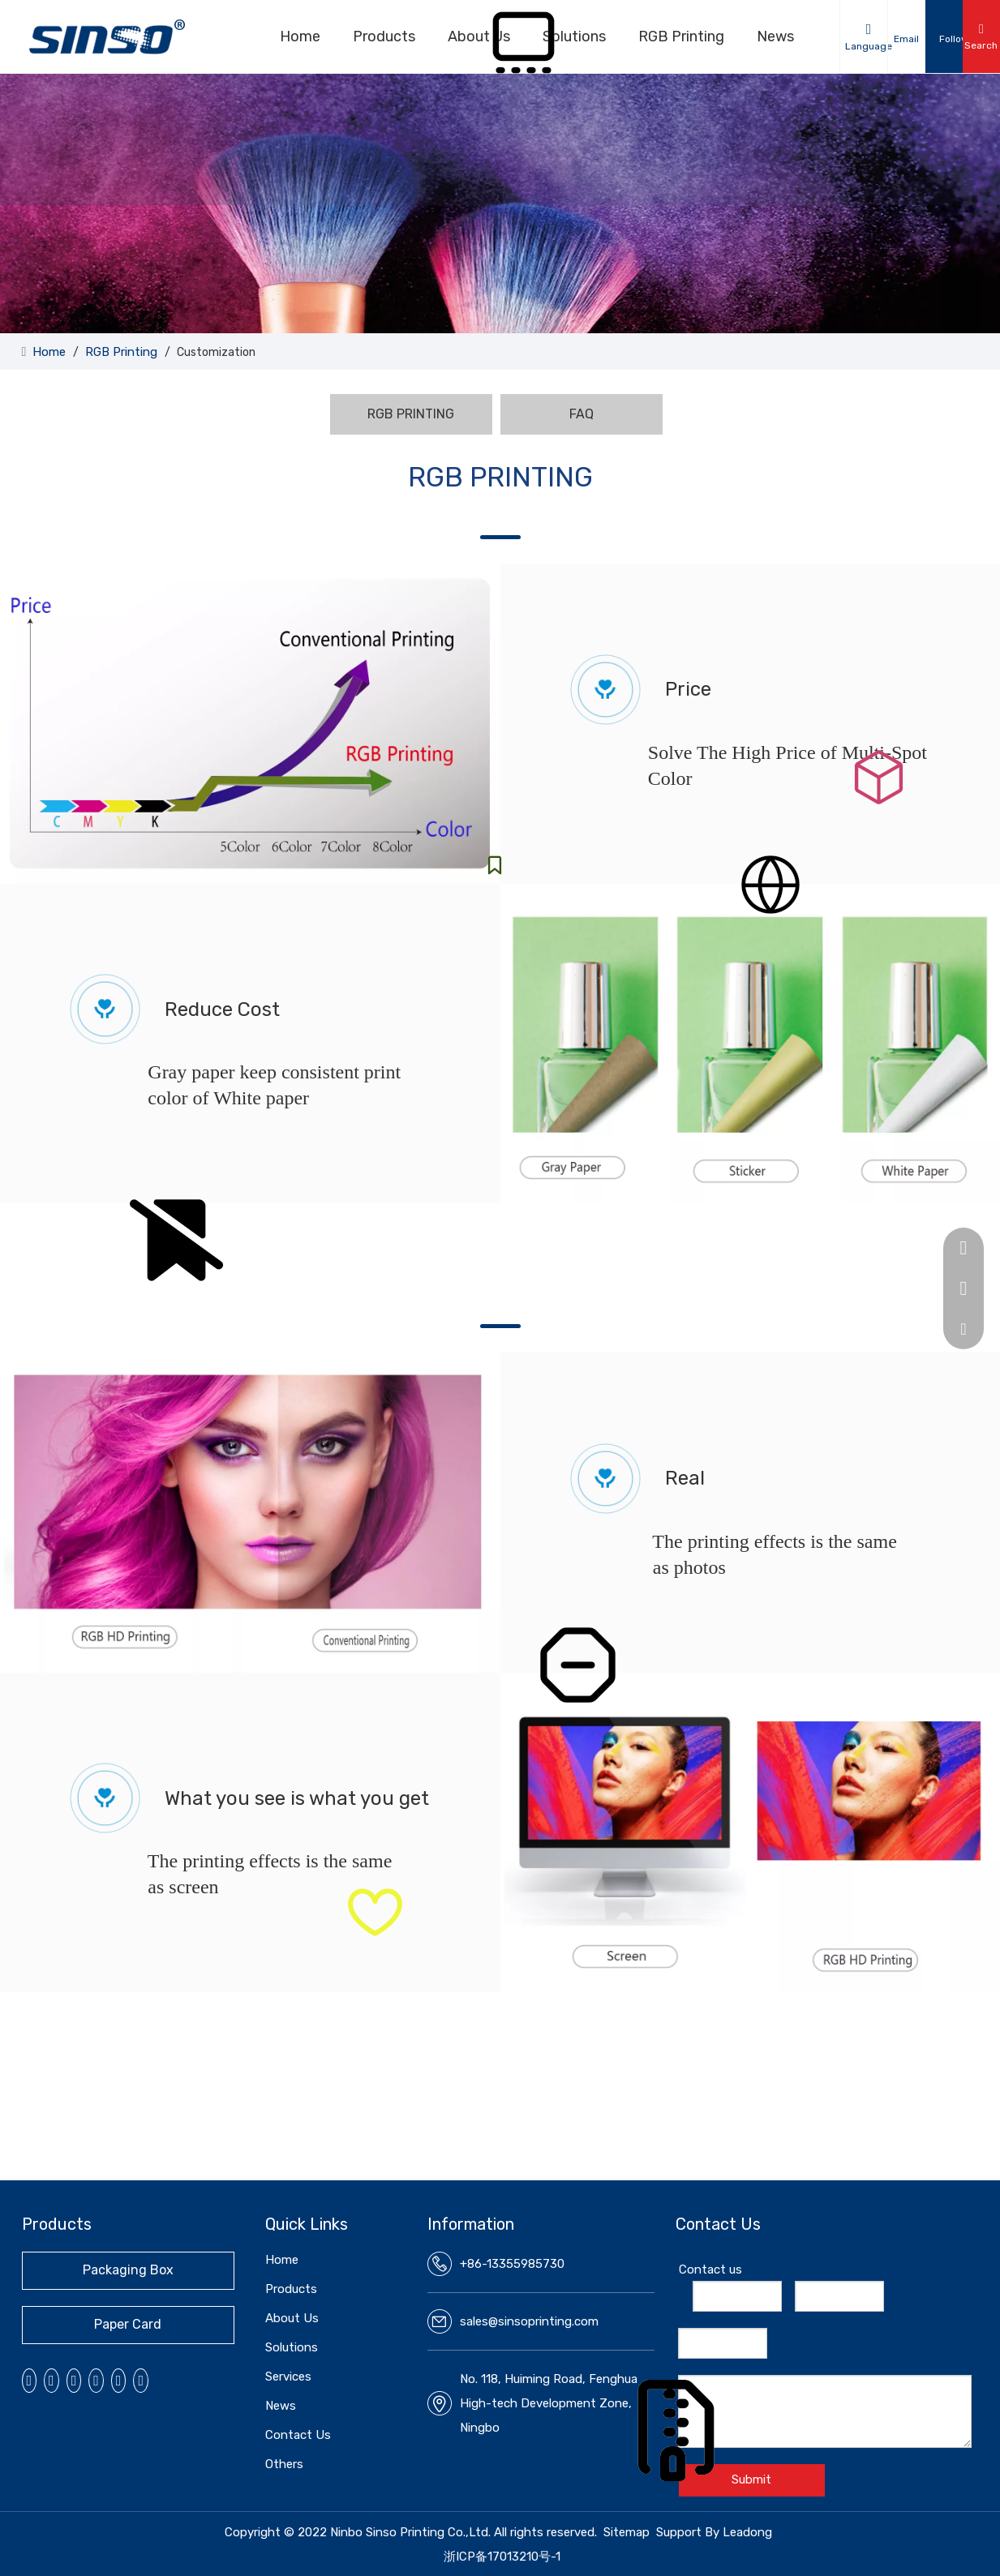 The width and height of the screenshot is (1000, 2576). What do you see at coordinates (577, 1665) in the screenshot?
I see `remove or delete an item` at bounding box center [577, 1665].